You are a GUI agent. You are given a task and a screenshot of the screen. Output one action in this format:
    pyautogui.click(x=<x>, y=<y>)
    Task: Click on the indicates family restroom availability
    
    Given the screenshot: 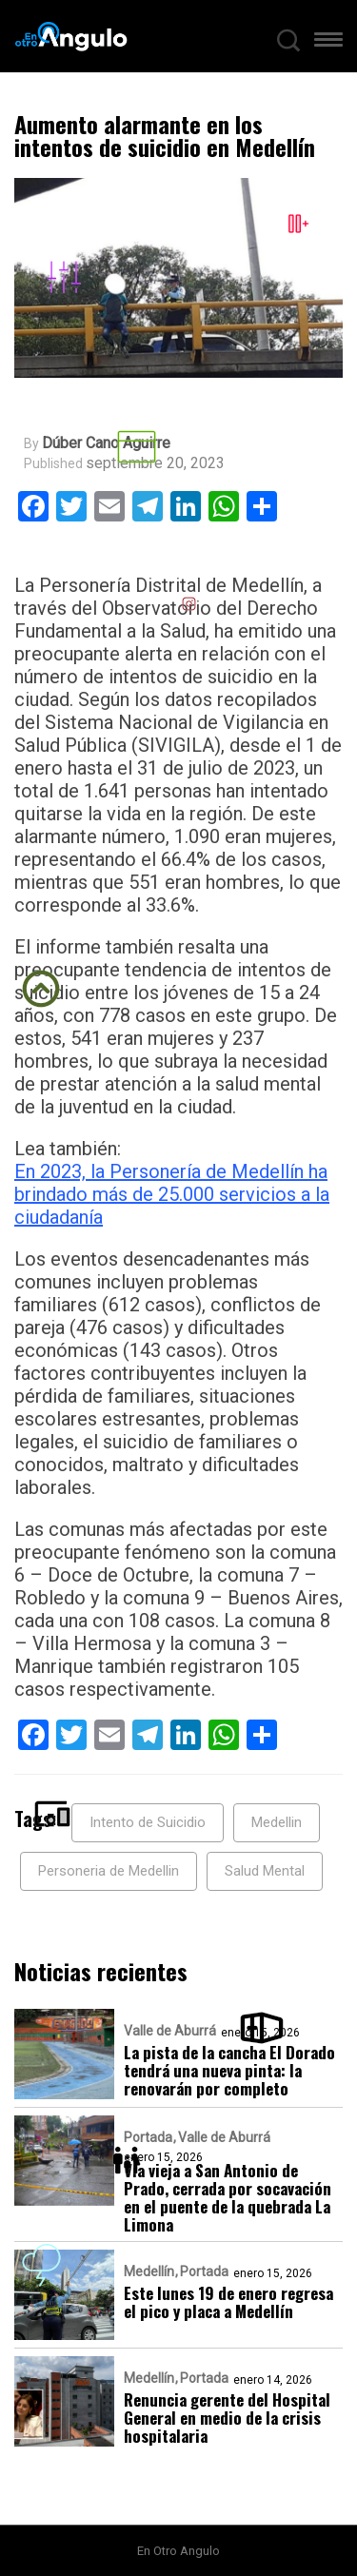 What is the action you would take?
    pyautogui.click(x=127, y=2160)
    